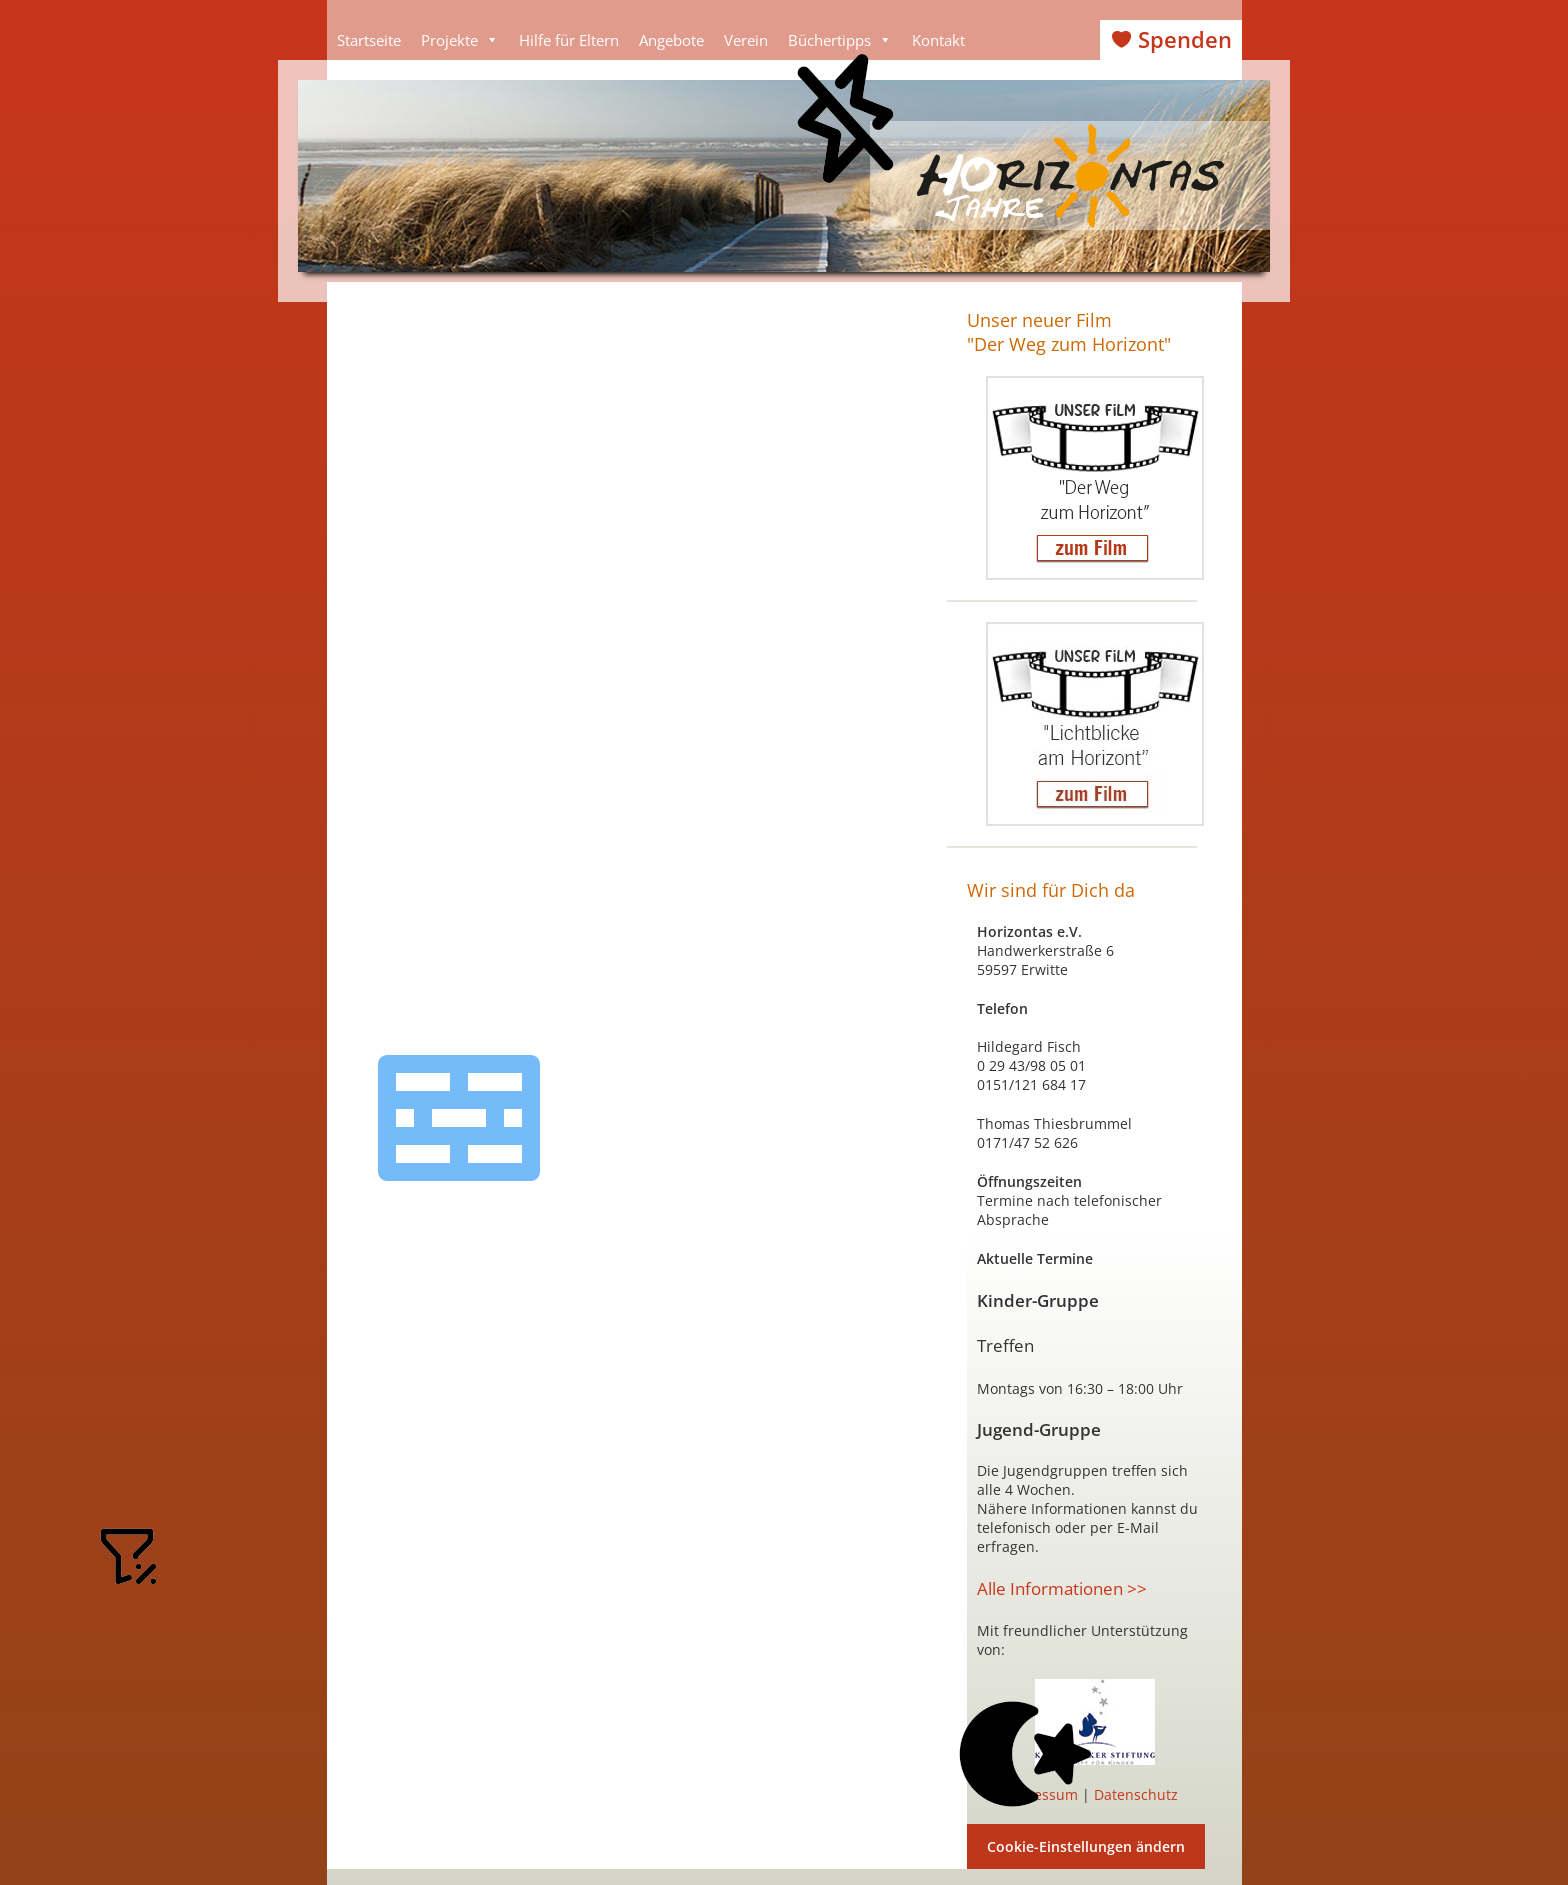 Image resolution: width=1568 pixels, height=1885 pixels. I want to click on view or manage wall layout, so click(459, 1118).